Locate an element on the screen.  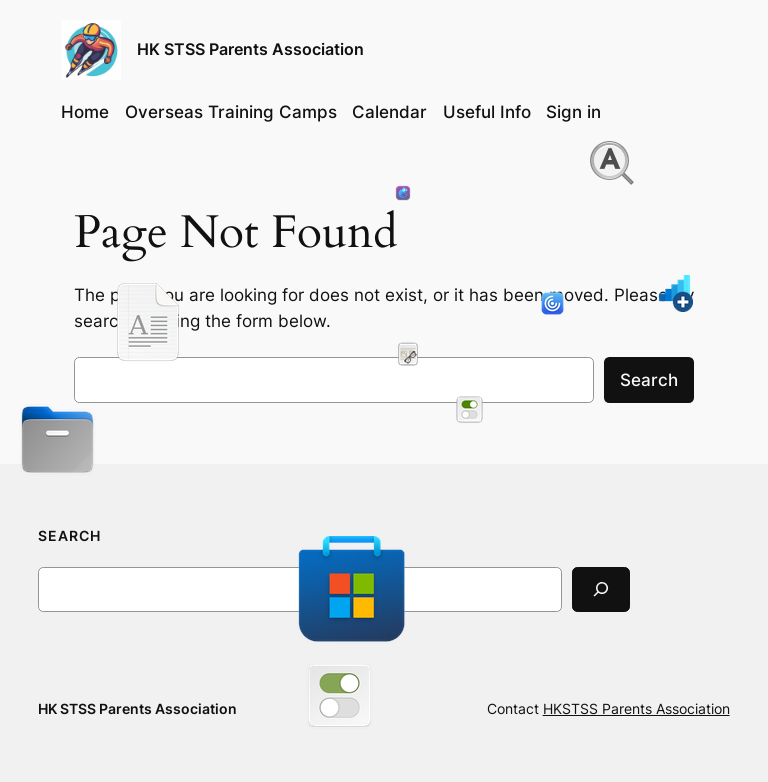
open the documents app is located at coordinates (408, 354).